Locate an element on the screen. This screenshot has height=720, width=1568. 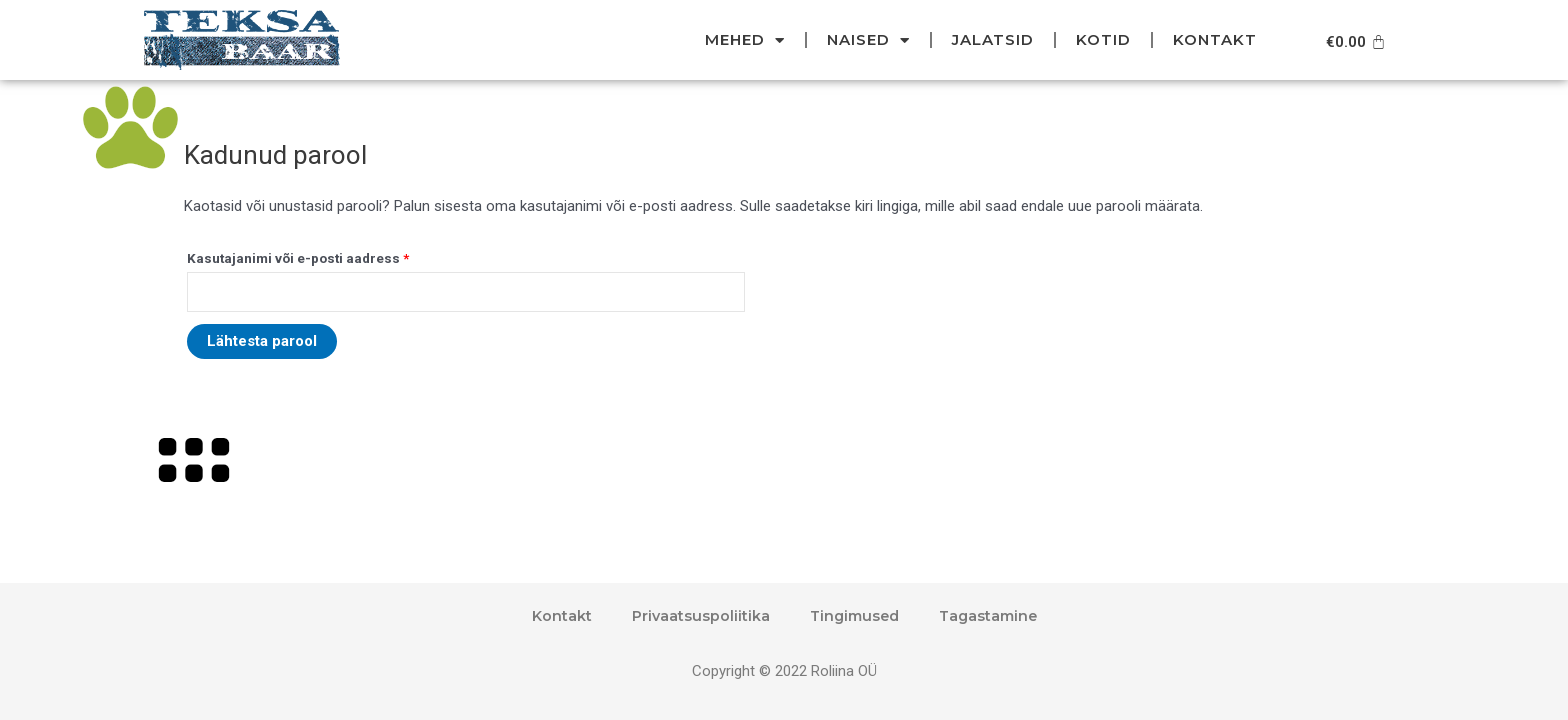
access pet-related features or settings is located at coordinates (130, 127).